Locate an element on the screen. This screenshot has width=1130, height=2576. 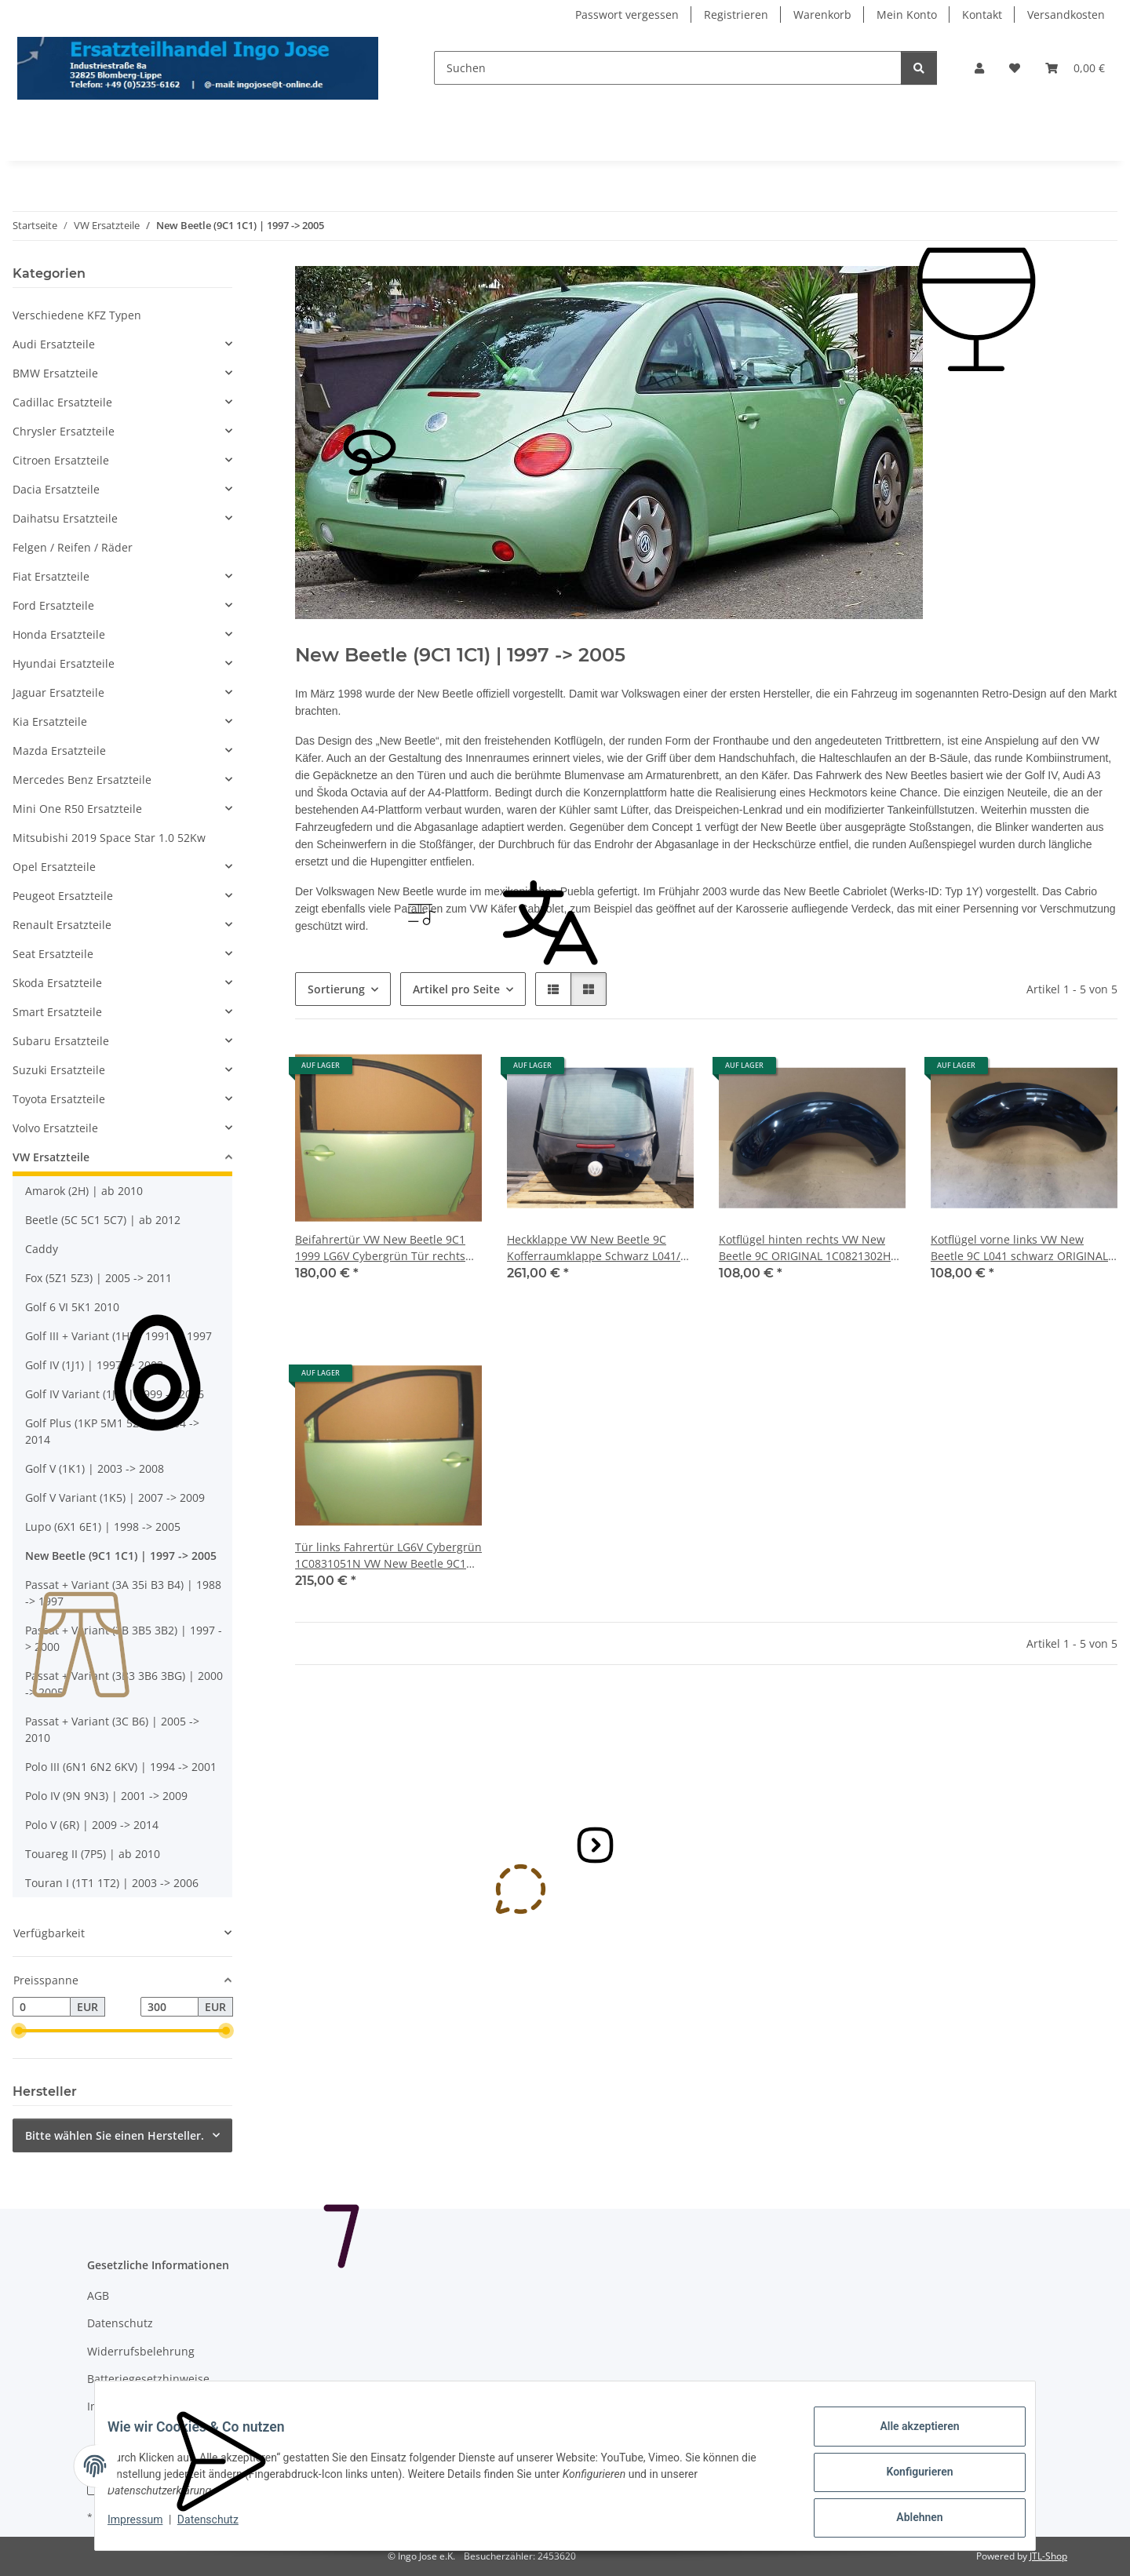
browse wine or cocktail menu is located at coordinates (976, 307).